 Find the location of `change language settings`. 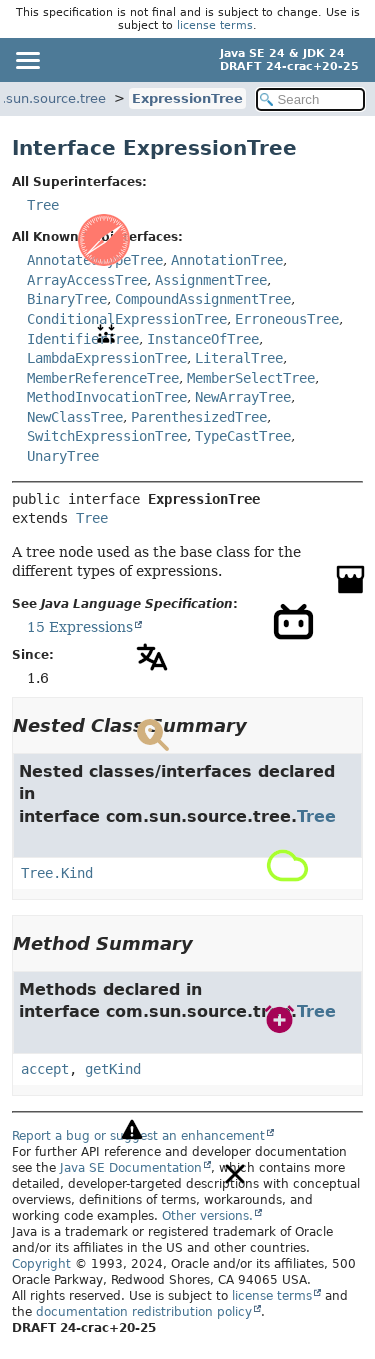

change language settings is located at coordinates (152, 657).